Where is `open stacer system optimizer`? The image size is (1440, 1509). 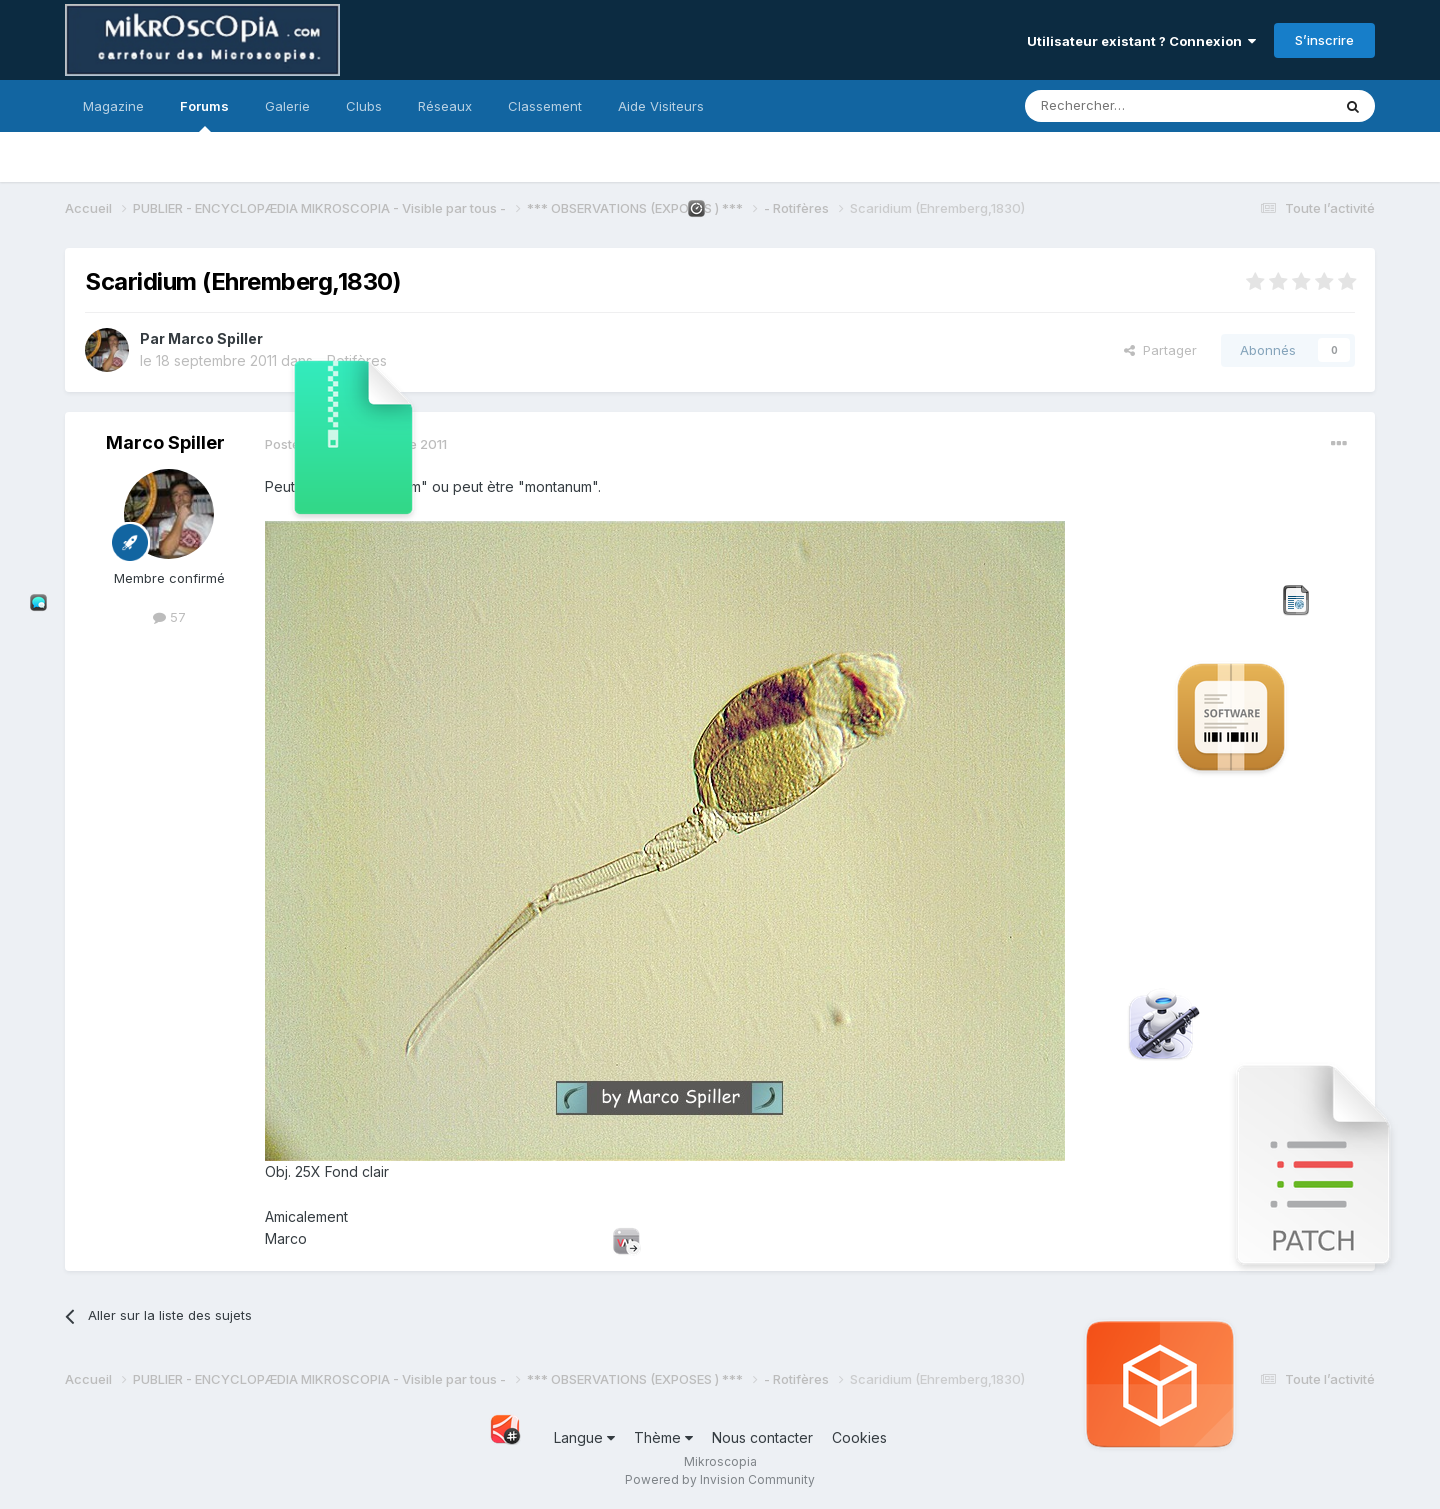
open stacer system optimizer is located at coordinates (696, 208).